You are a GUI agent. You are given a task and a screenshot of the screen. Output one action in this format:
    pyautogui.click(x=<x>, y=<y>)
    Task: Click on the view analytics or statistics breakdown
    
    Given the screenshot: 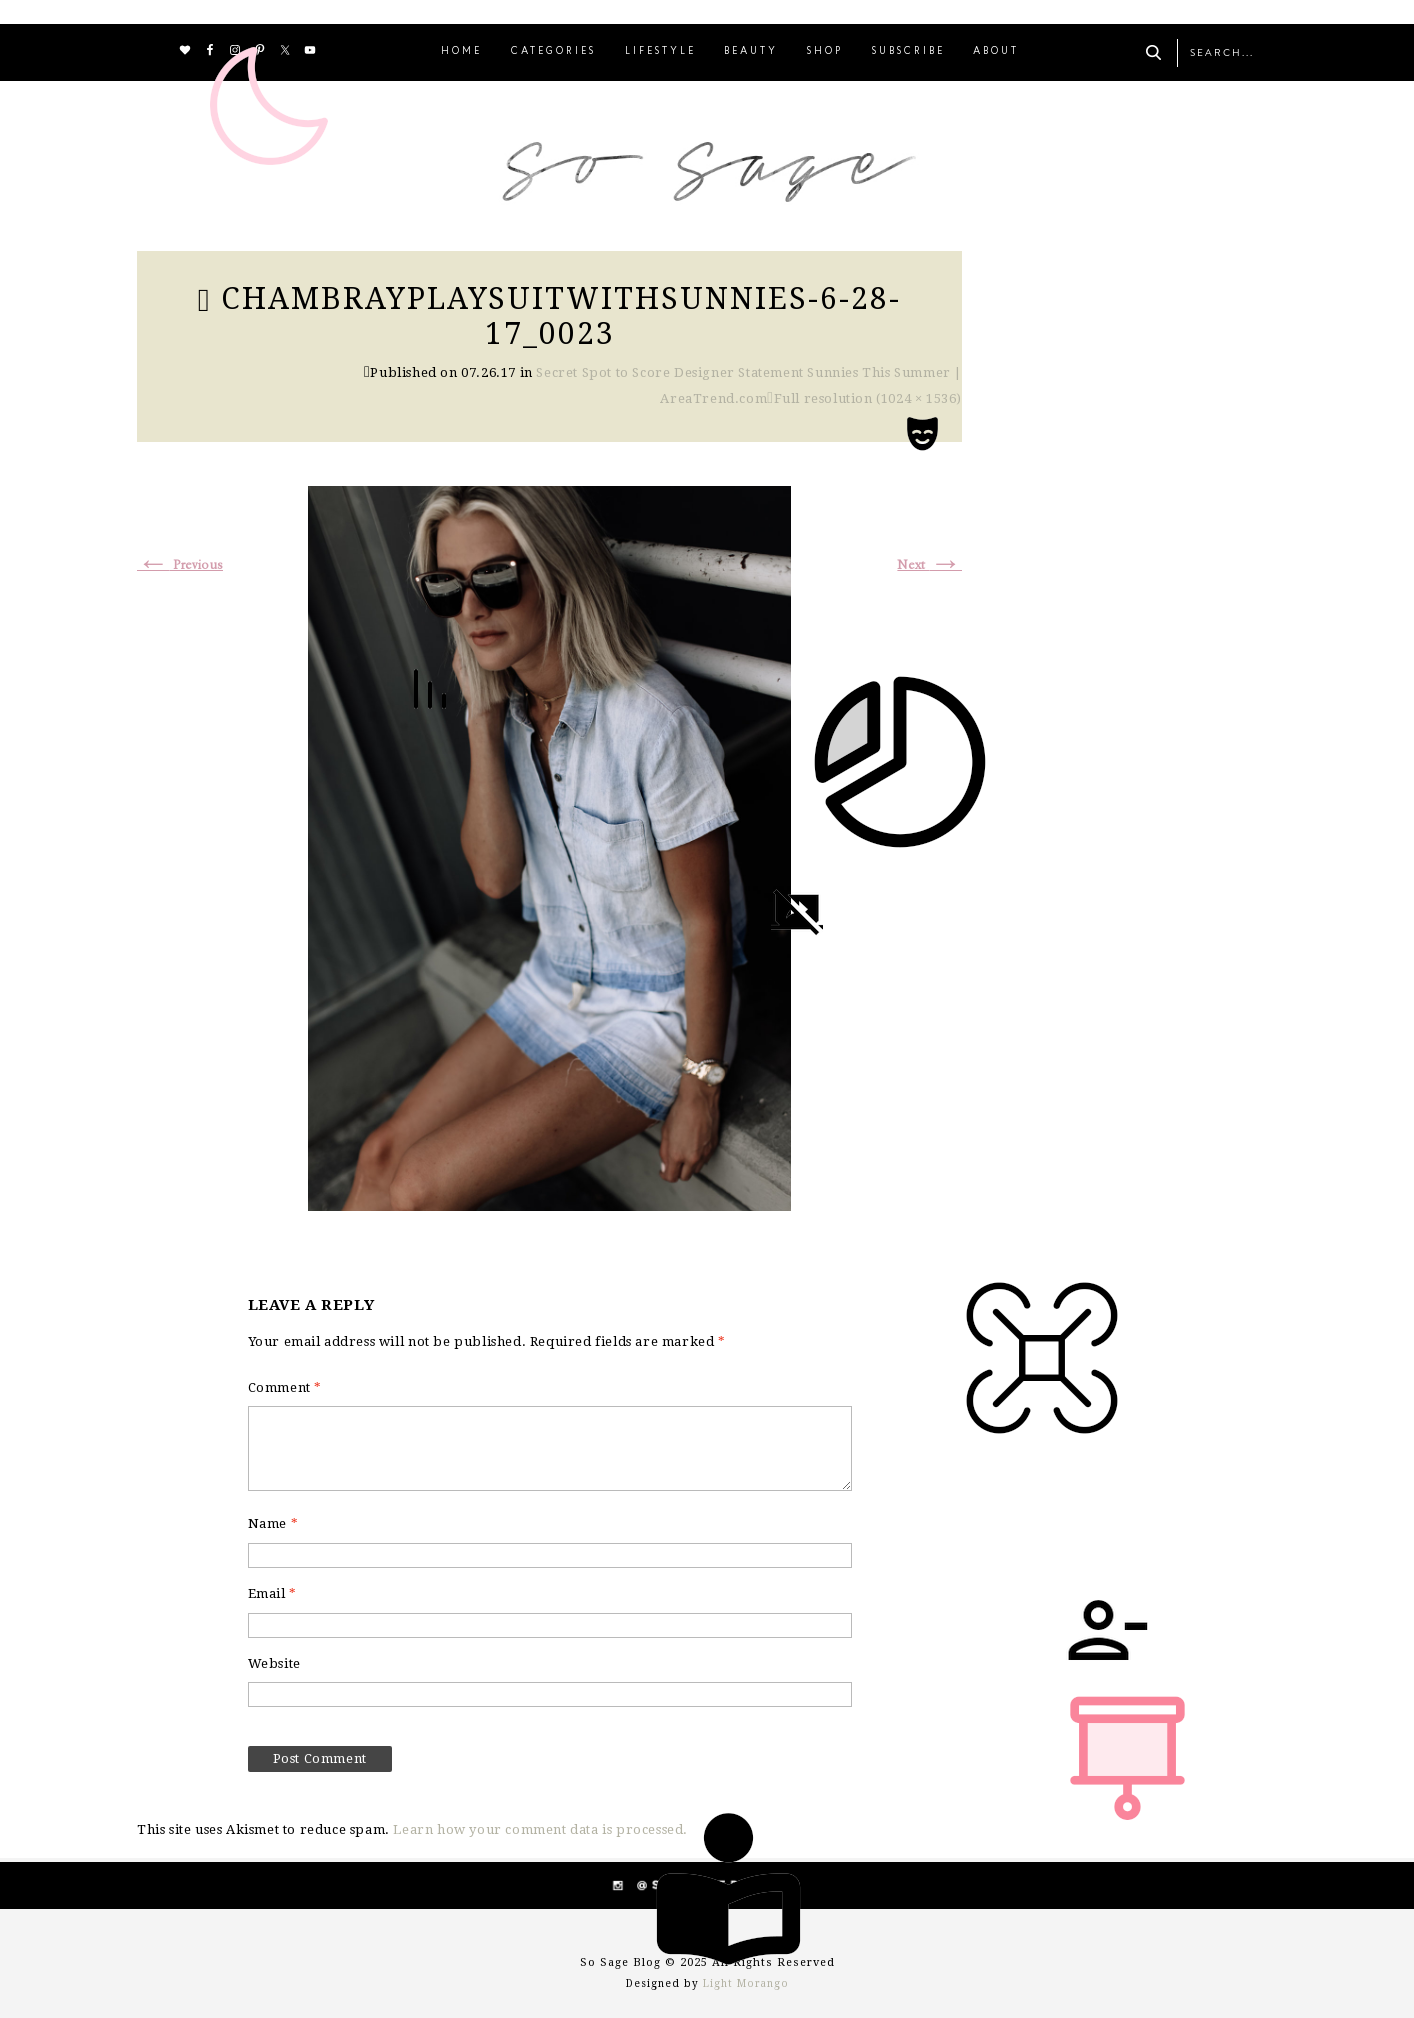 What is the action you would take?
    pyautogui.click(x=900, y=762)
    